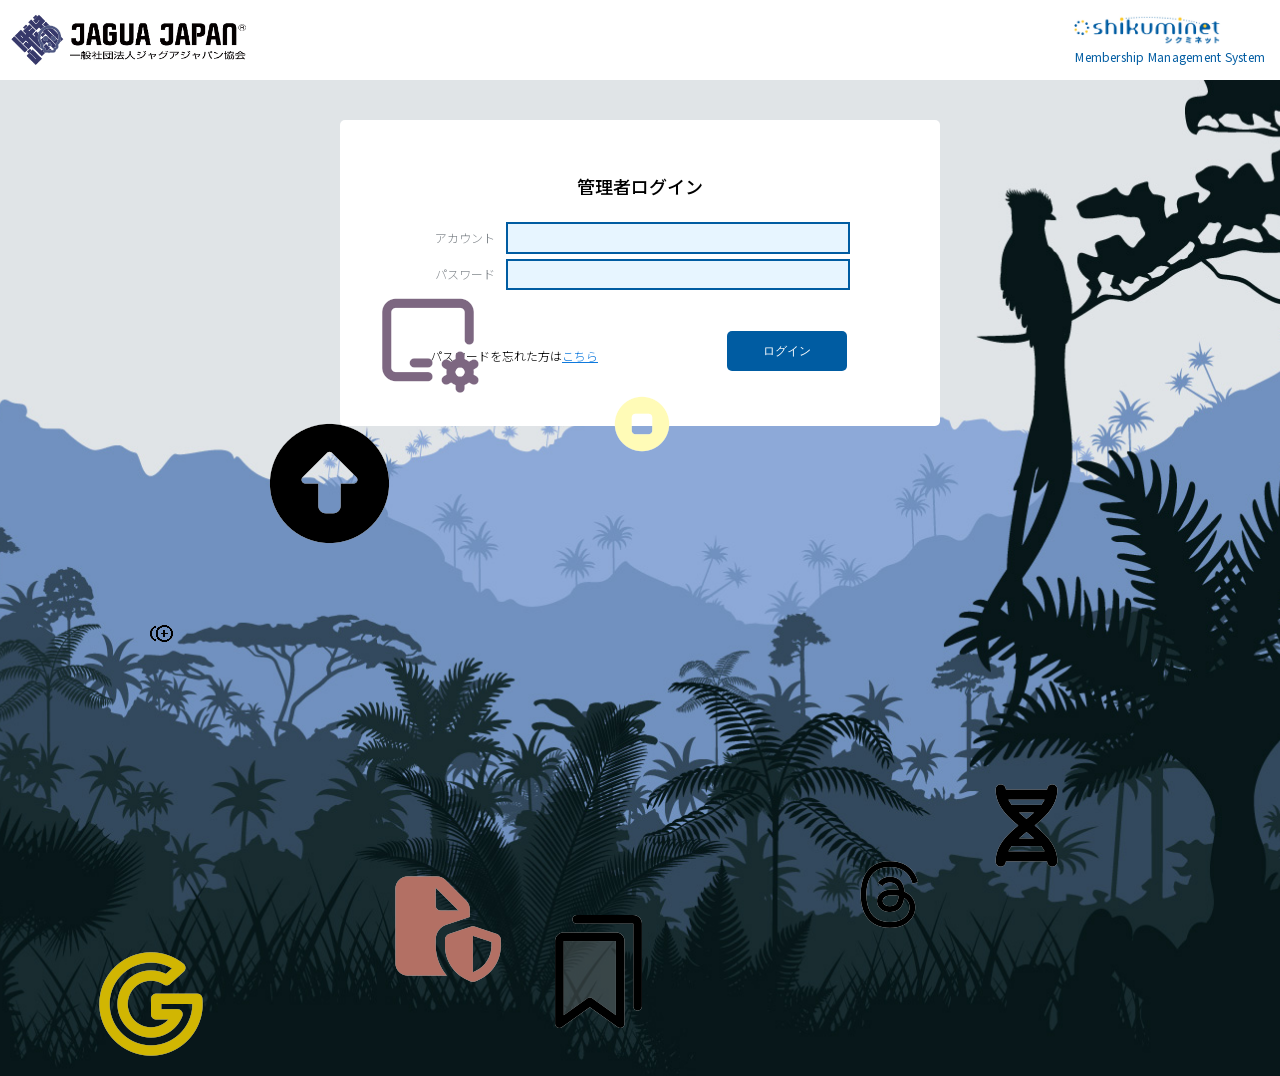  What do you see at coordinates (49, 38) in the screenshot?
I see `indicates a fatal error or critical warning` at bounding box center [49, 38].